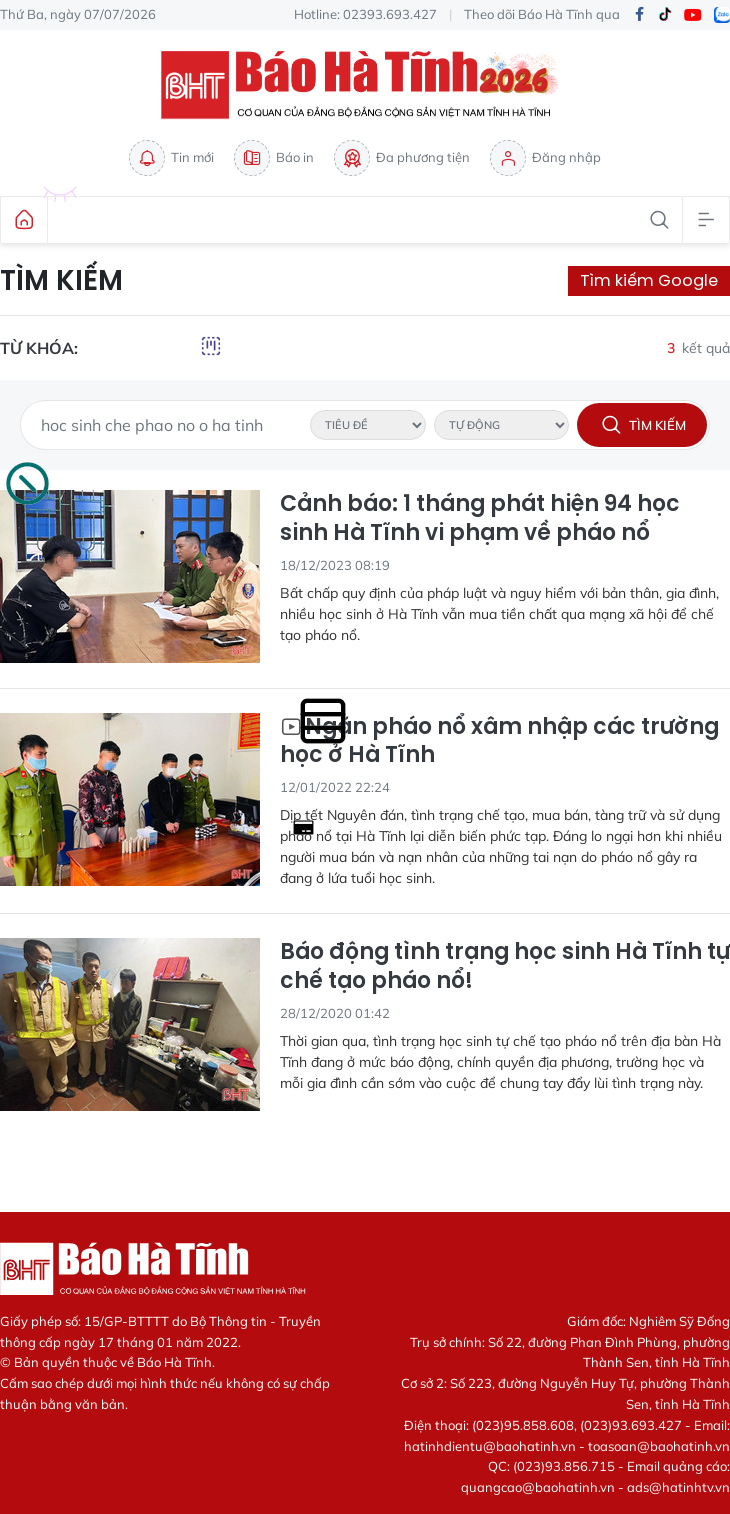 The image size is (730, 1514). I want to click on hide password or sensitive content, so click(60, 191).